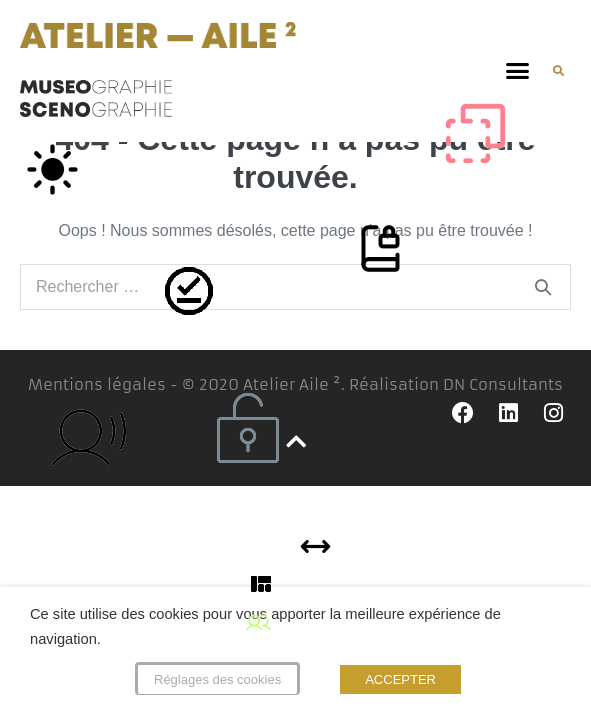  Describe the element at coordinates (260, 584) in the screenshot. I see `switch to quilt or mosaic view layout` at that location.